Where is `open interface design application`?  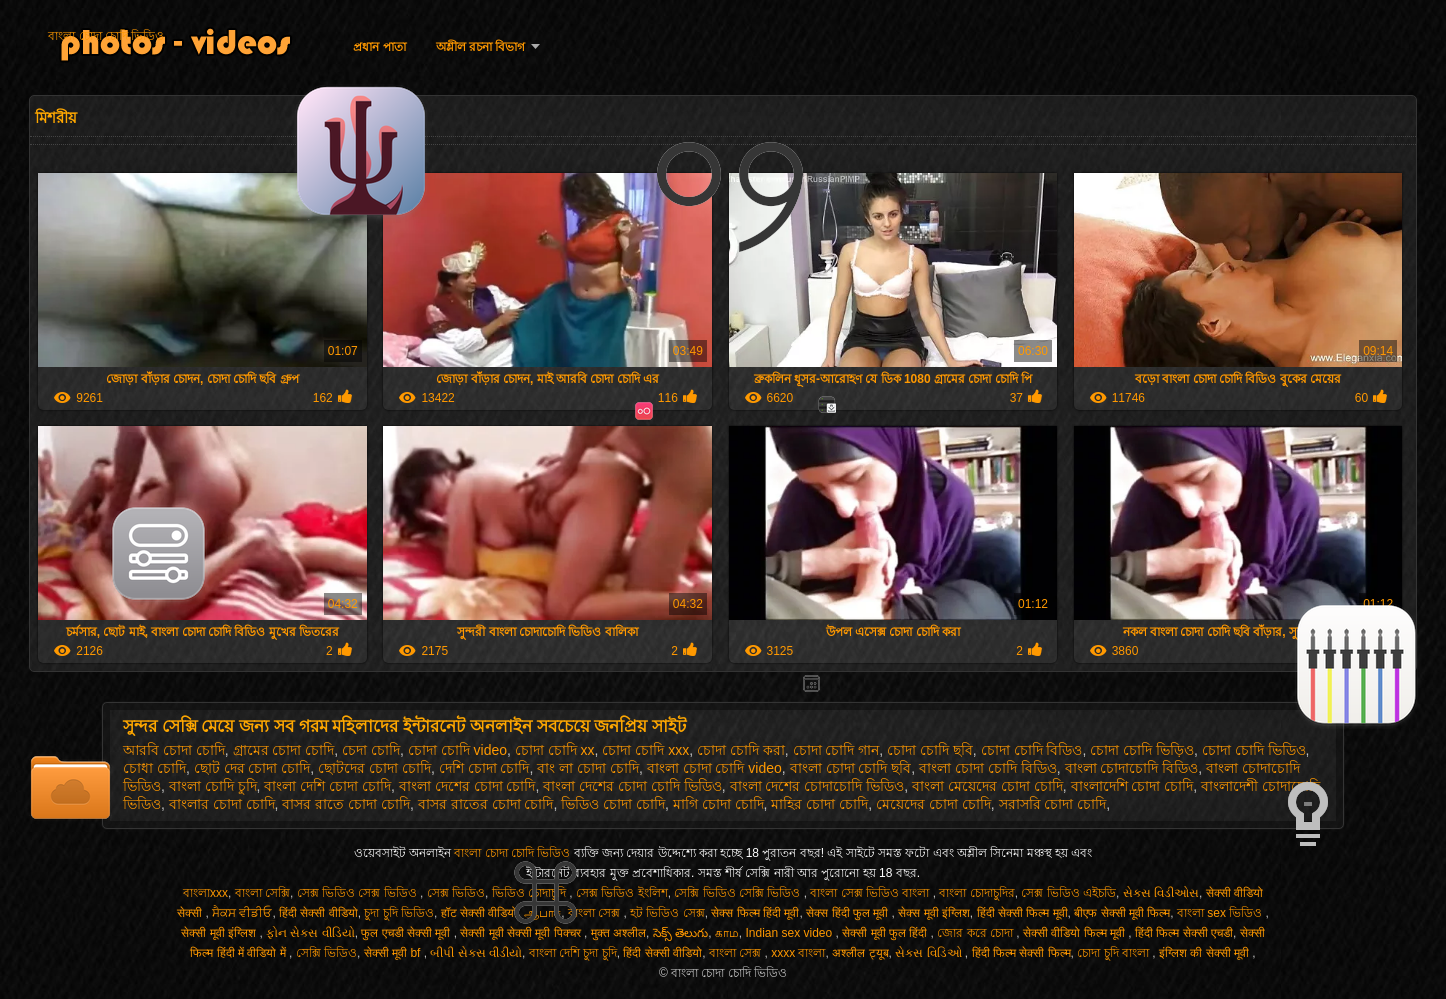
open interface design application is located at coordinates (158, 553).